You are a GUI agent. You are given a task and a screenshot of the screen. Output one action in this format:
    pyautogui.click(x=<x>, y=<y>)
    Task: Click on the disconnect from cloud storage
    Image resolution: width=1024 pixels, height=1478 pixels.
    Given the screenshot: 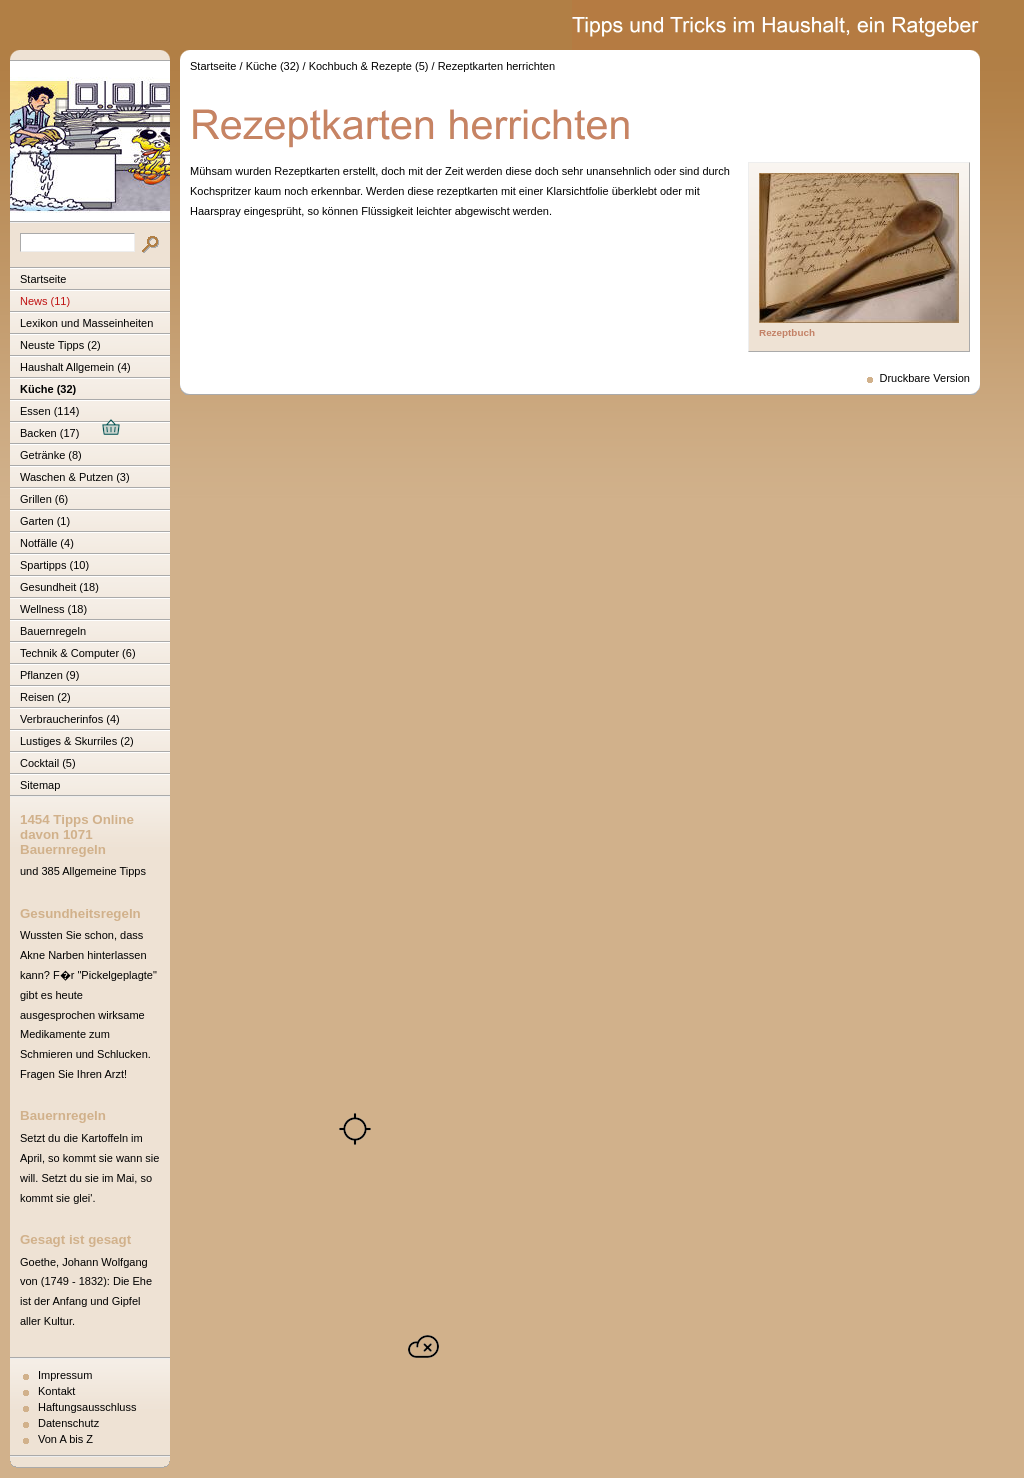 What is the action you would take?
    pyautogui.click(x=423, y=1346)
    